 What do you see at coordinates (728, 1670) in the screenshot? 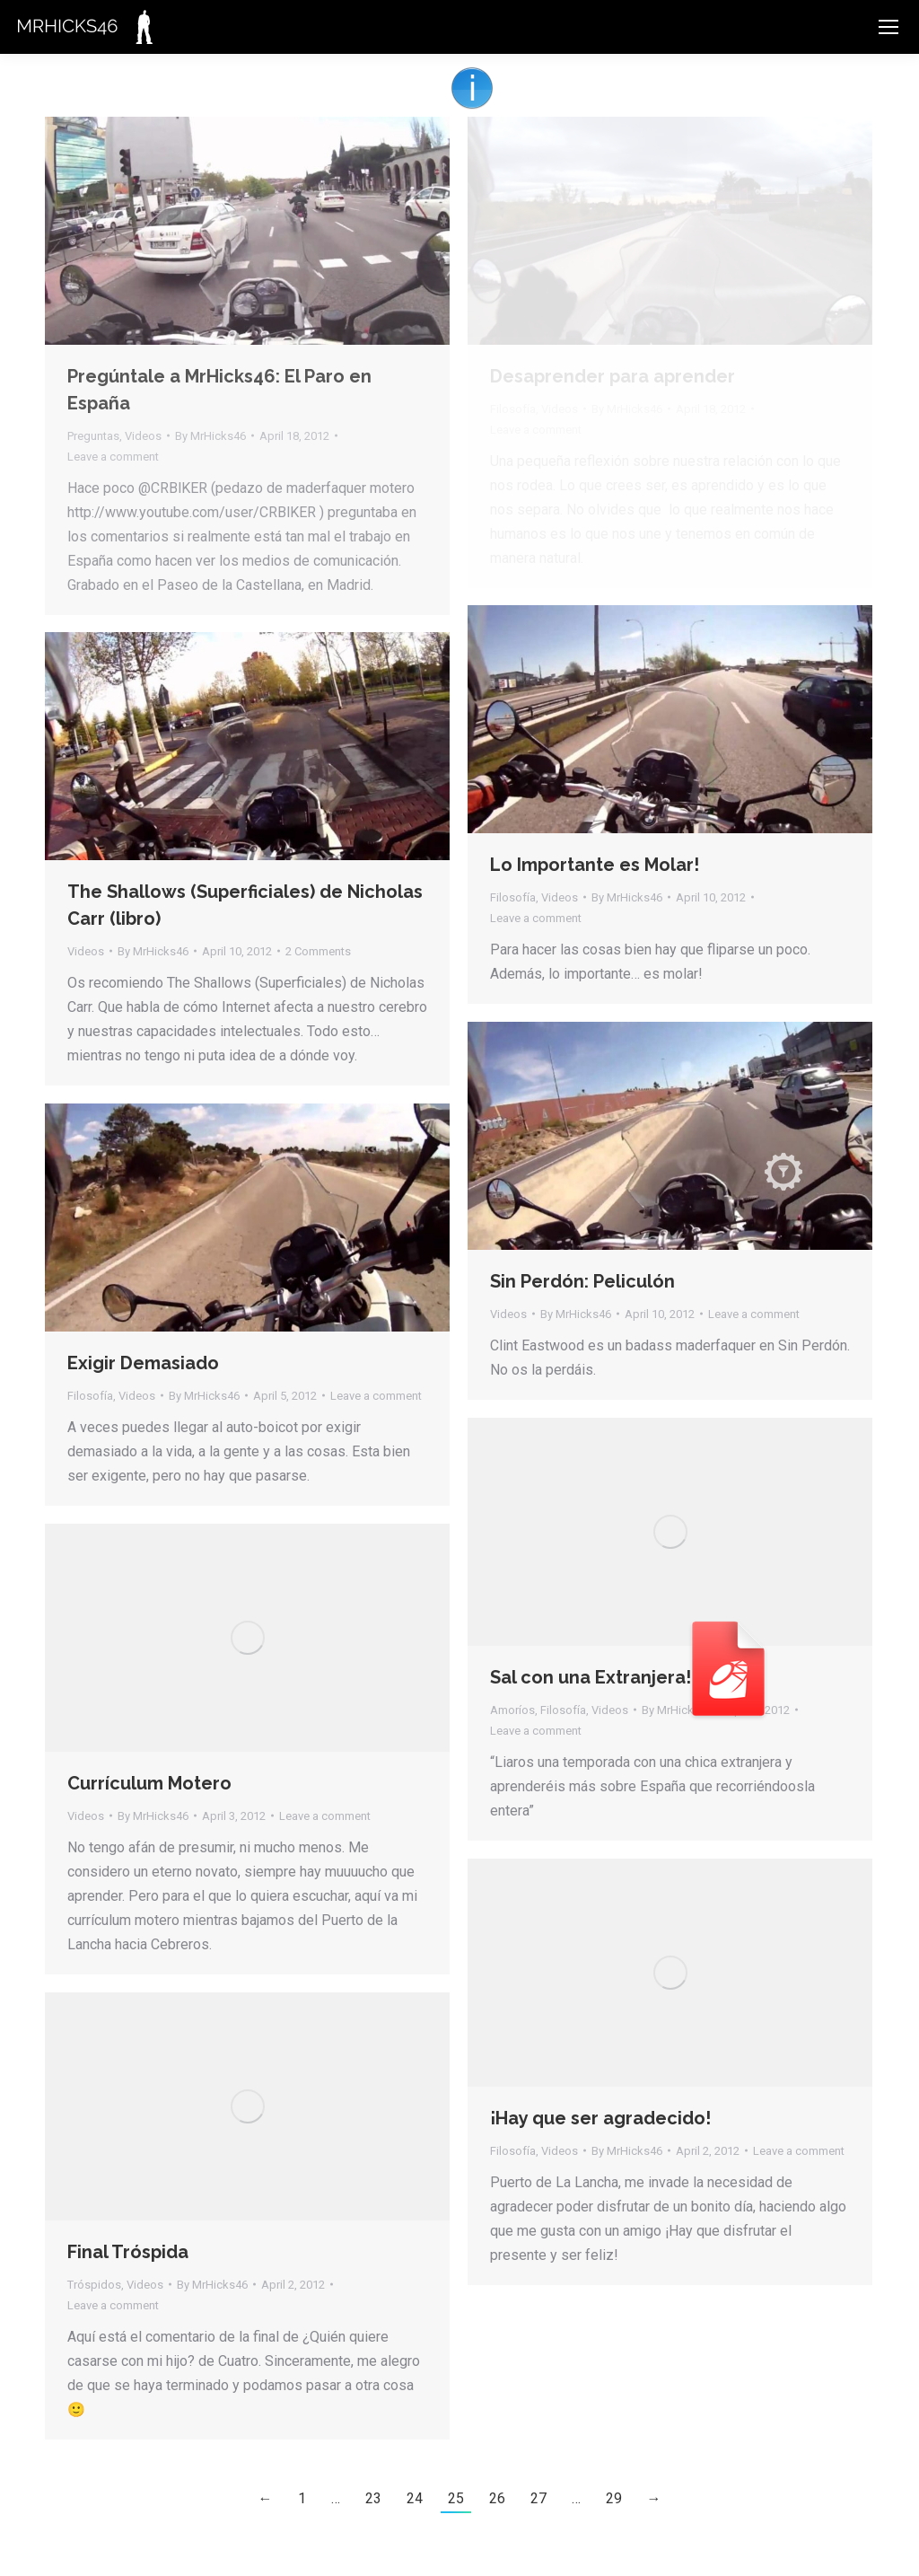
I see `a ruby programming language file` at bounding box center [728, 1670].